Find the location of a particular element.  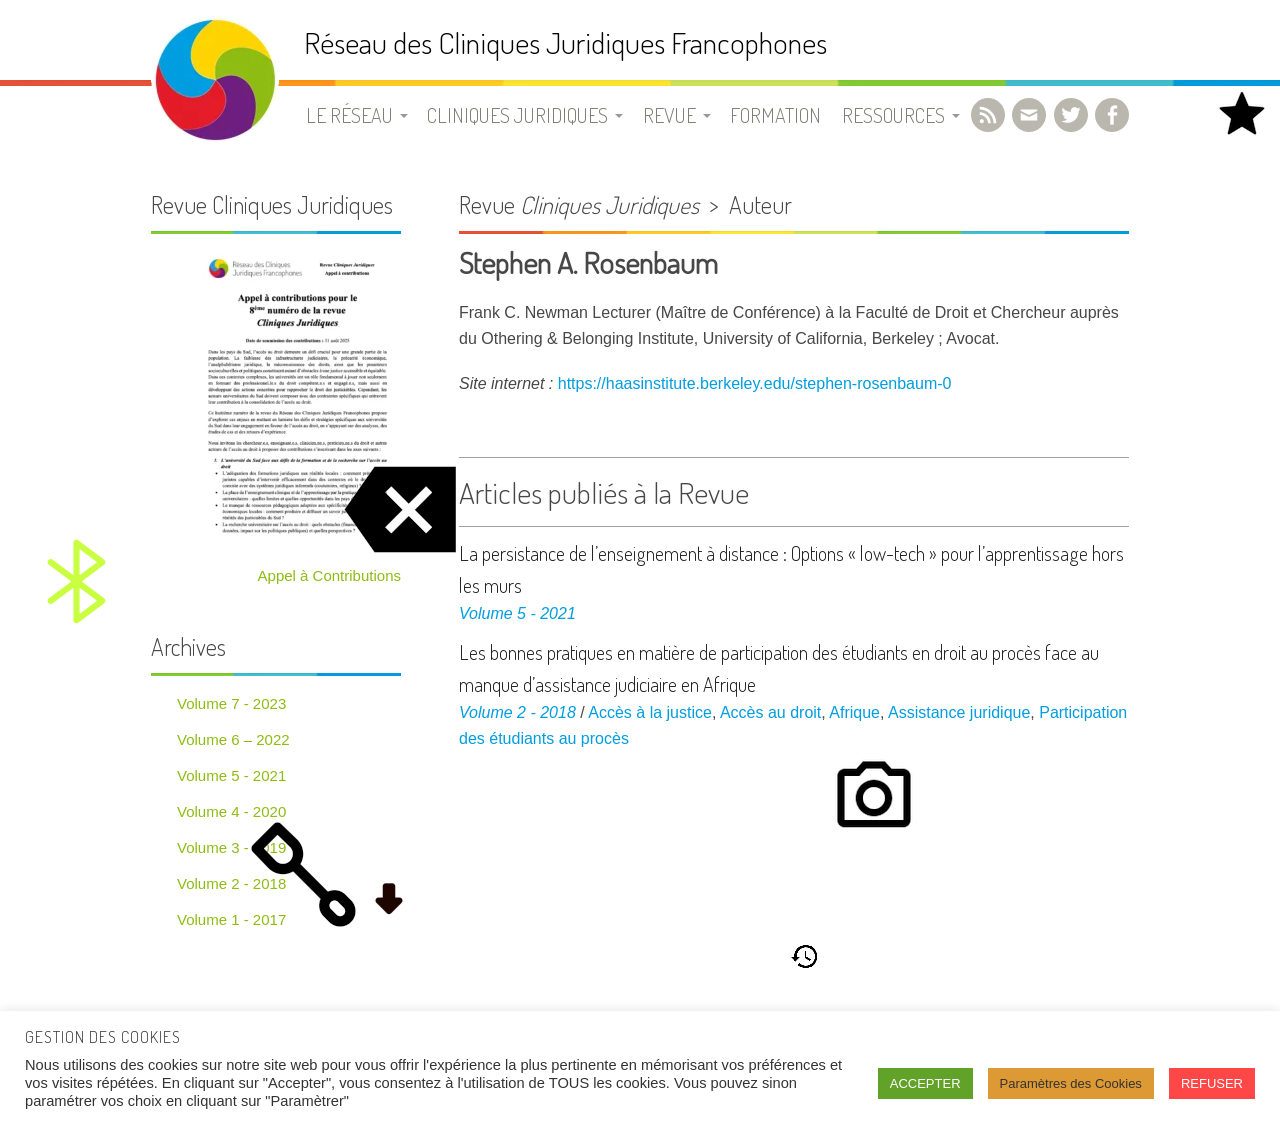

access grilling or barbecue tools is located at coordinates (303, 874).